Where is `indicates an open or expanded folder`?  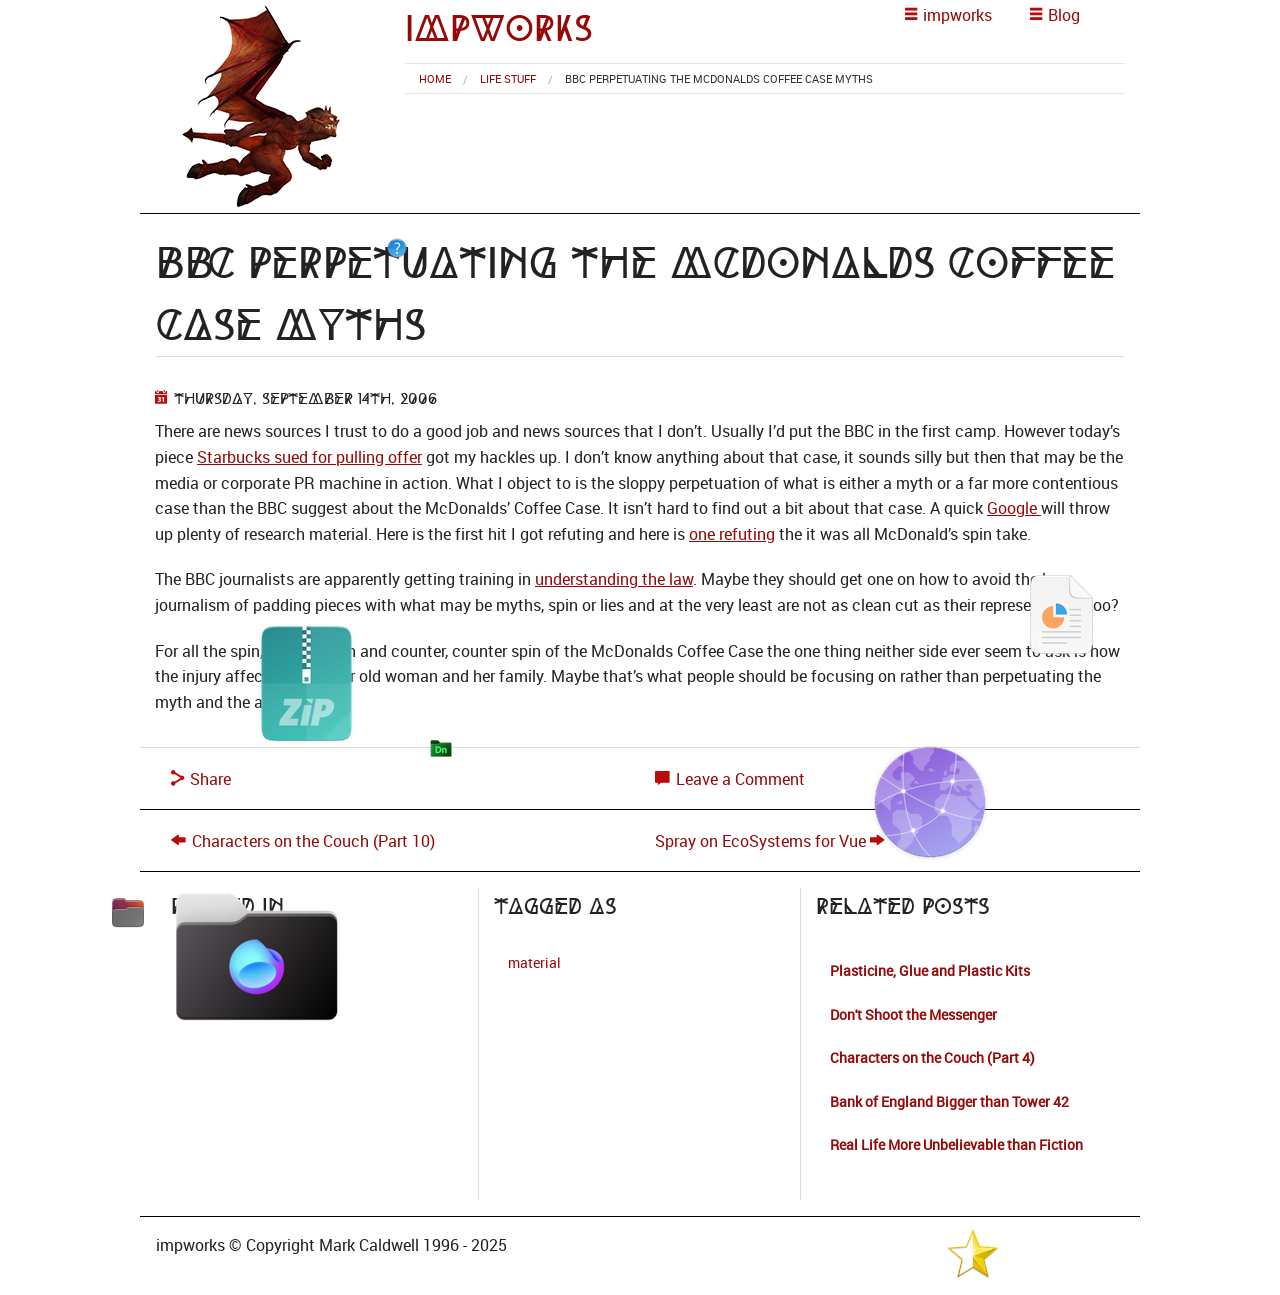 indicates an open or expanded folder is located at coordinates (128, 912).